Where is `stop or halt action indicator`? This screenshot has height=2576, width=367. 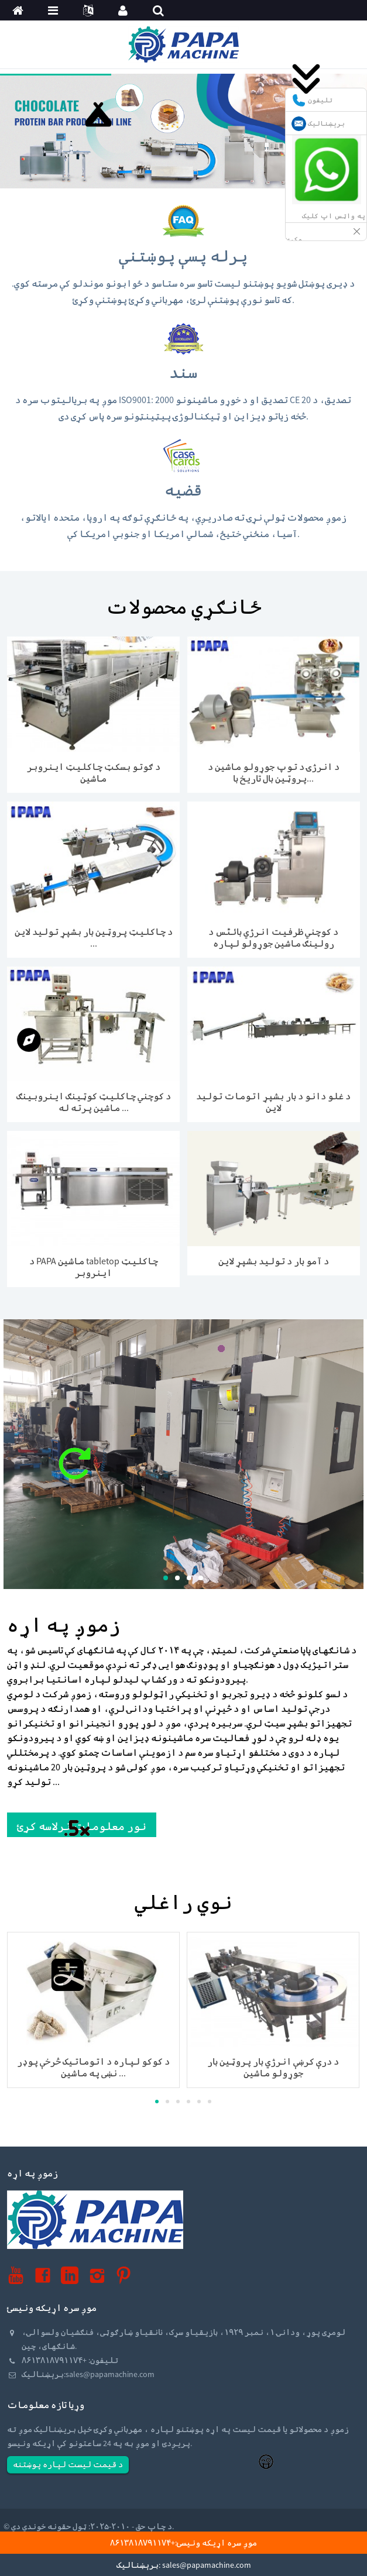
stop or halt action indicator is located at coordinates (221, 1349).